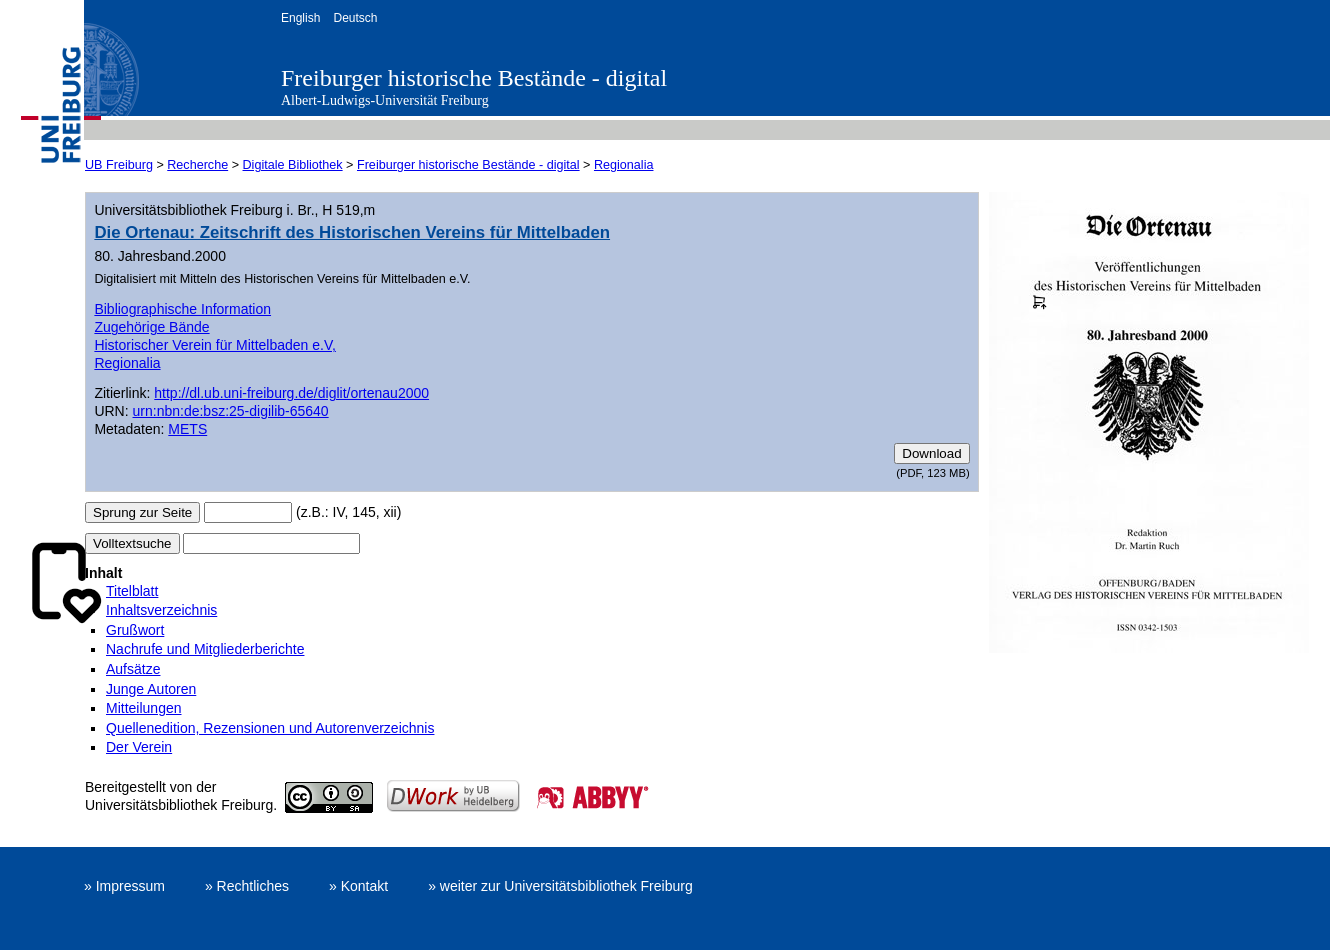 The height and width of the screenshot is (950, 1330). Describe the element at coordinates (1039, 302) in the screenshot. I see `upload items to your cart` at that location.